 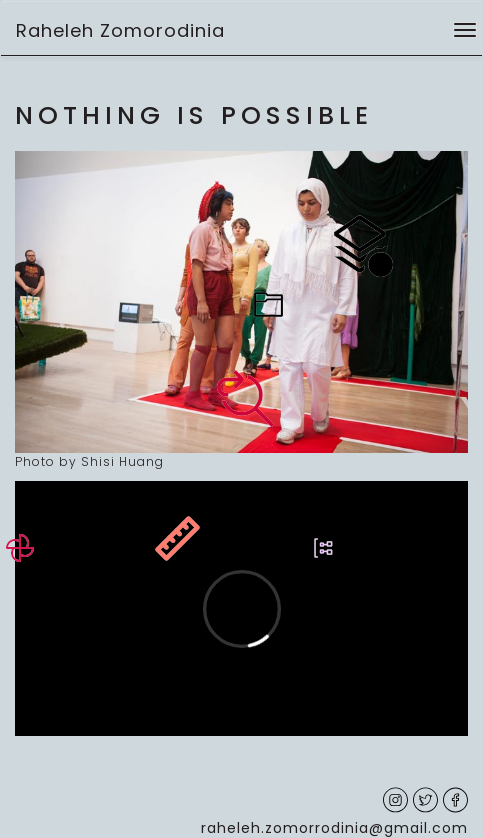 What do you see at coordinates (177, 538) in the screenshot?
I see `access measurement tools` at bounding box center [177, 538].